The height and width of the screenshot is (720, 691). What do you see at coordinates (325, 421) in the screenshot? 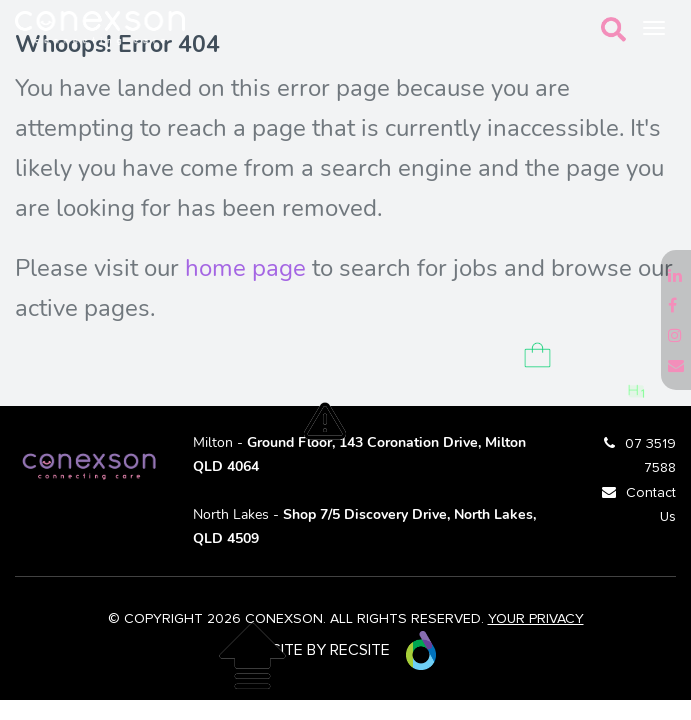
I see `warning or caution indicator` at bounding box center [325, 421].